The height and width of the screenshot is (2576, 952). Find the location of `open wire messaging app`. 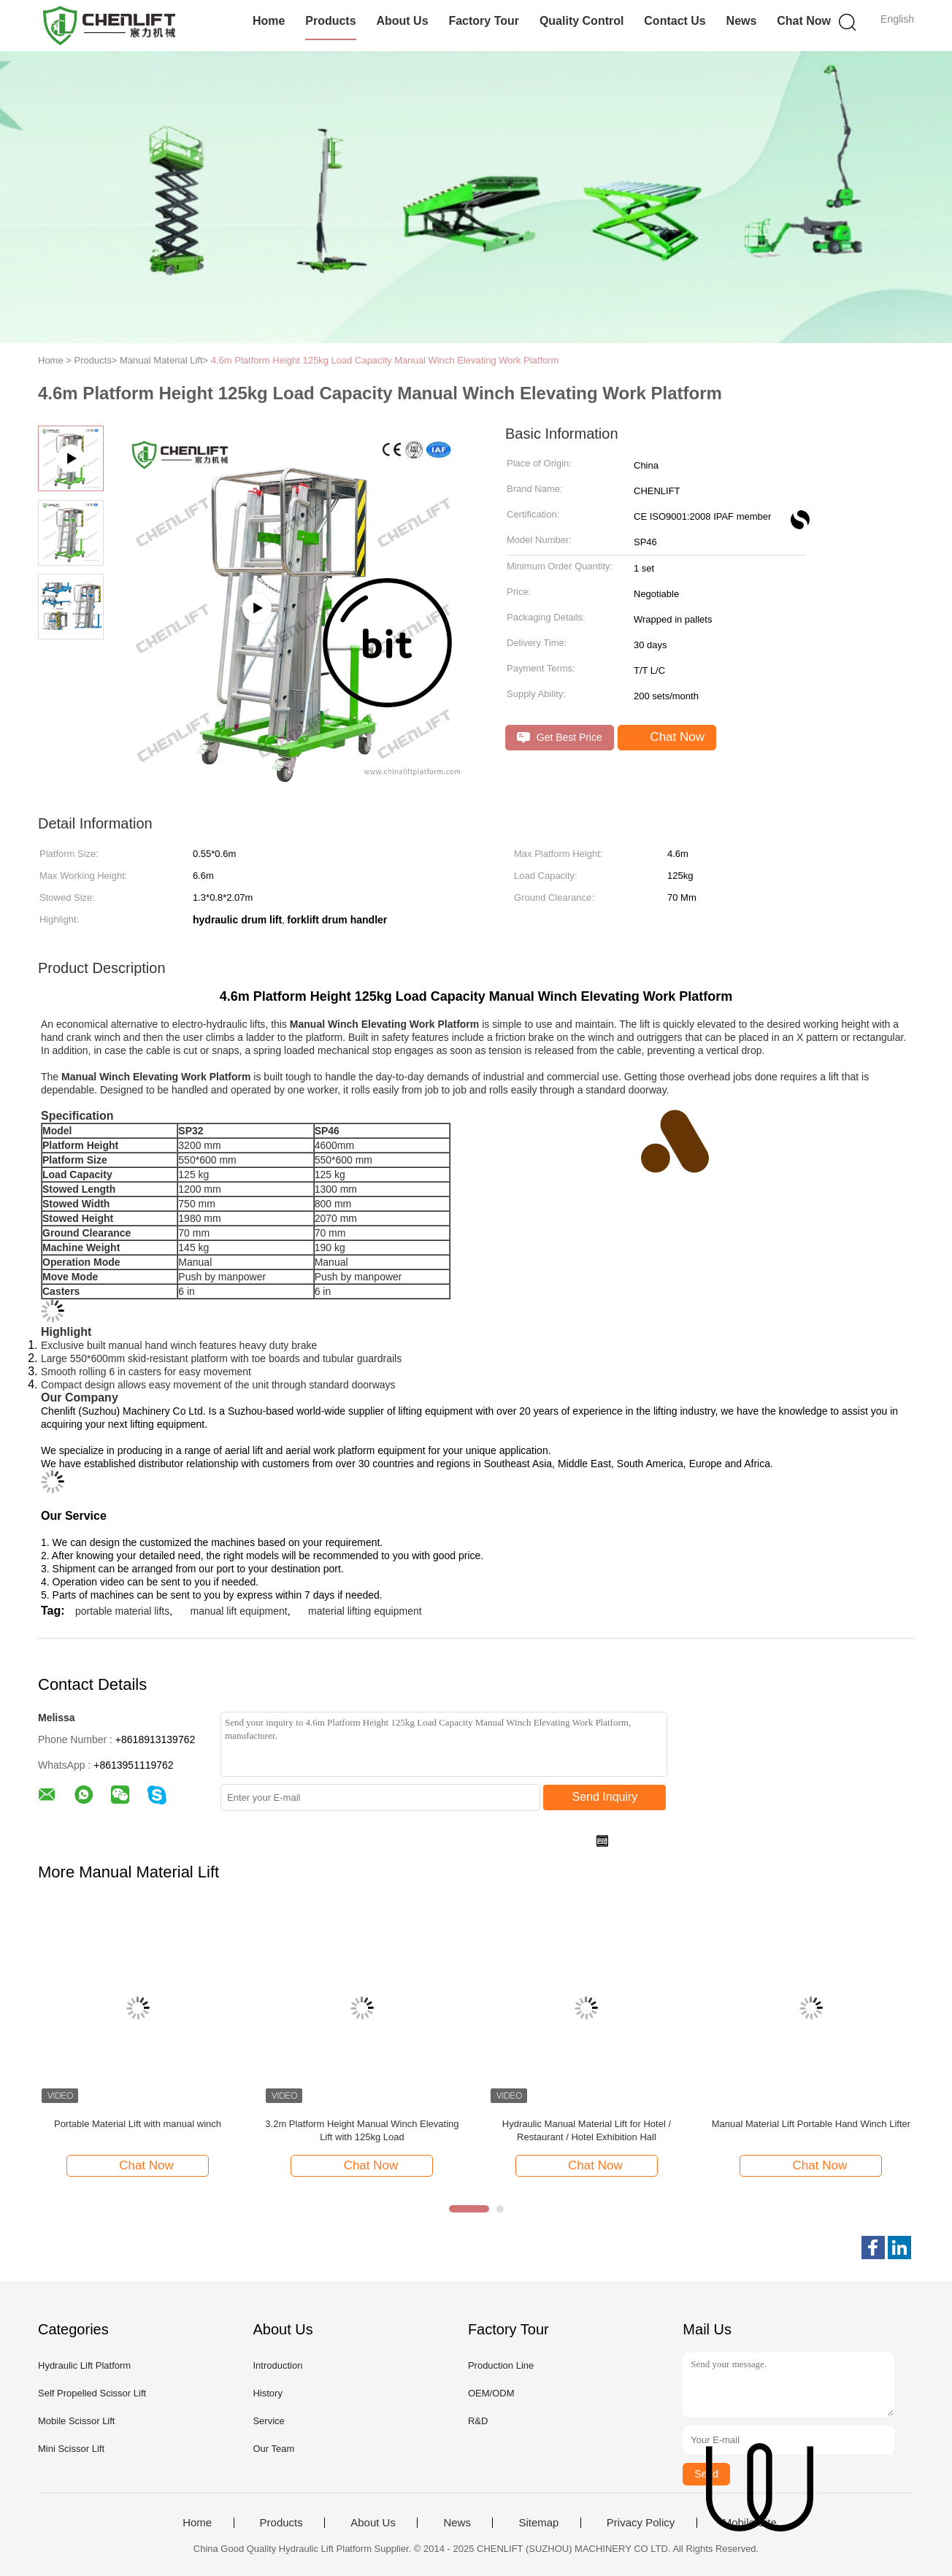

open wire messaging app is located at coordinates (759, 2487).